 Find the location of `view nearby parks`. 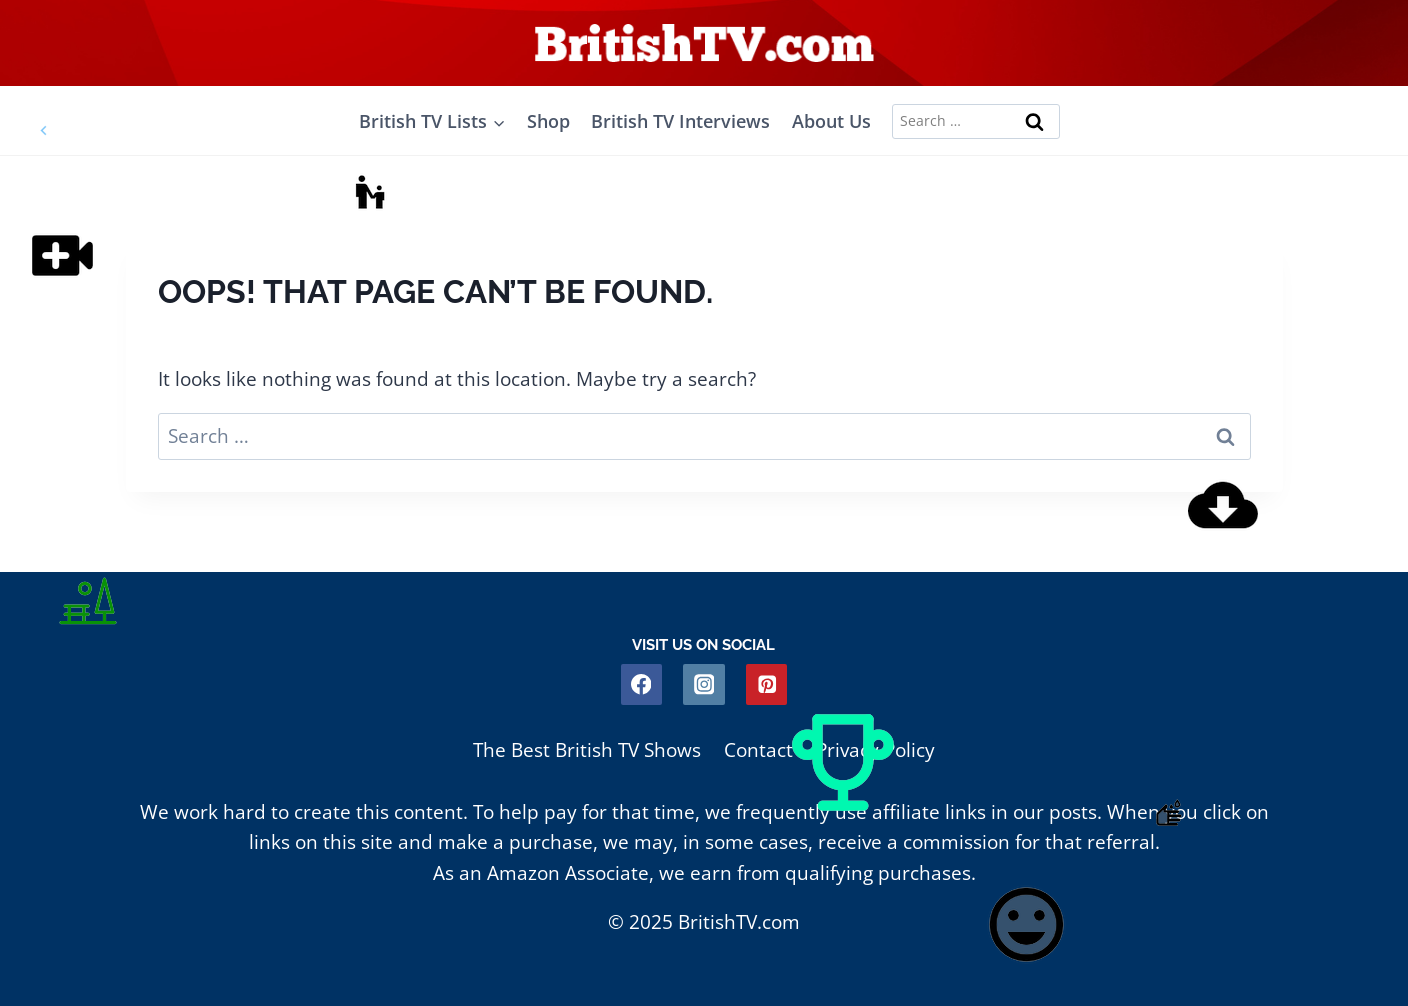

view nearby parks is located at coordinates (88, 604).